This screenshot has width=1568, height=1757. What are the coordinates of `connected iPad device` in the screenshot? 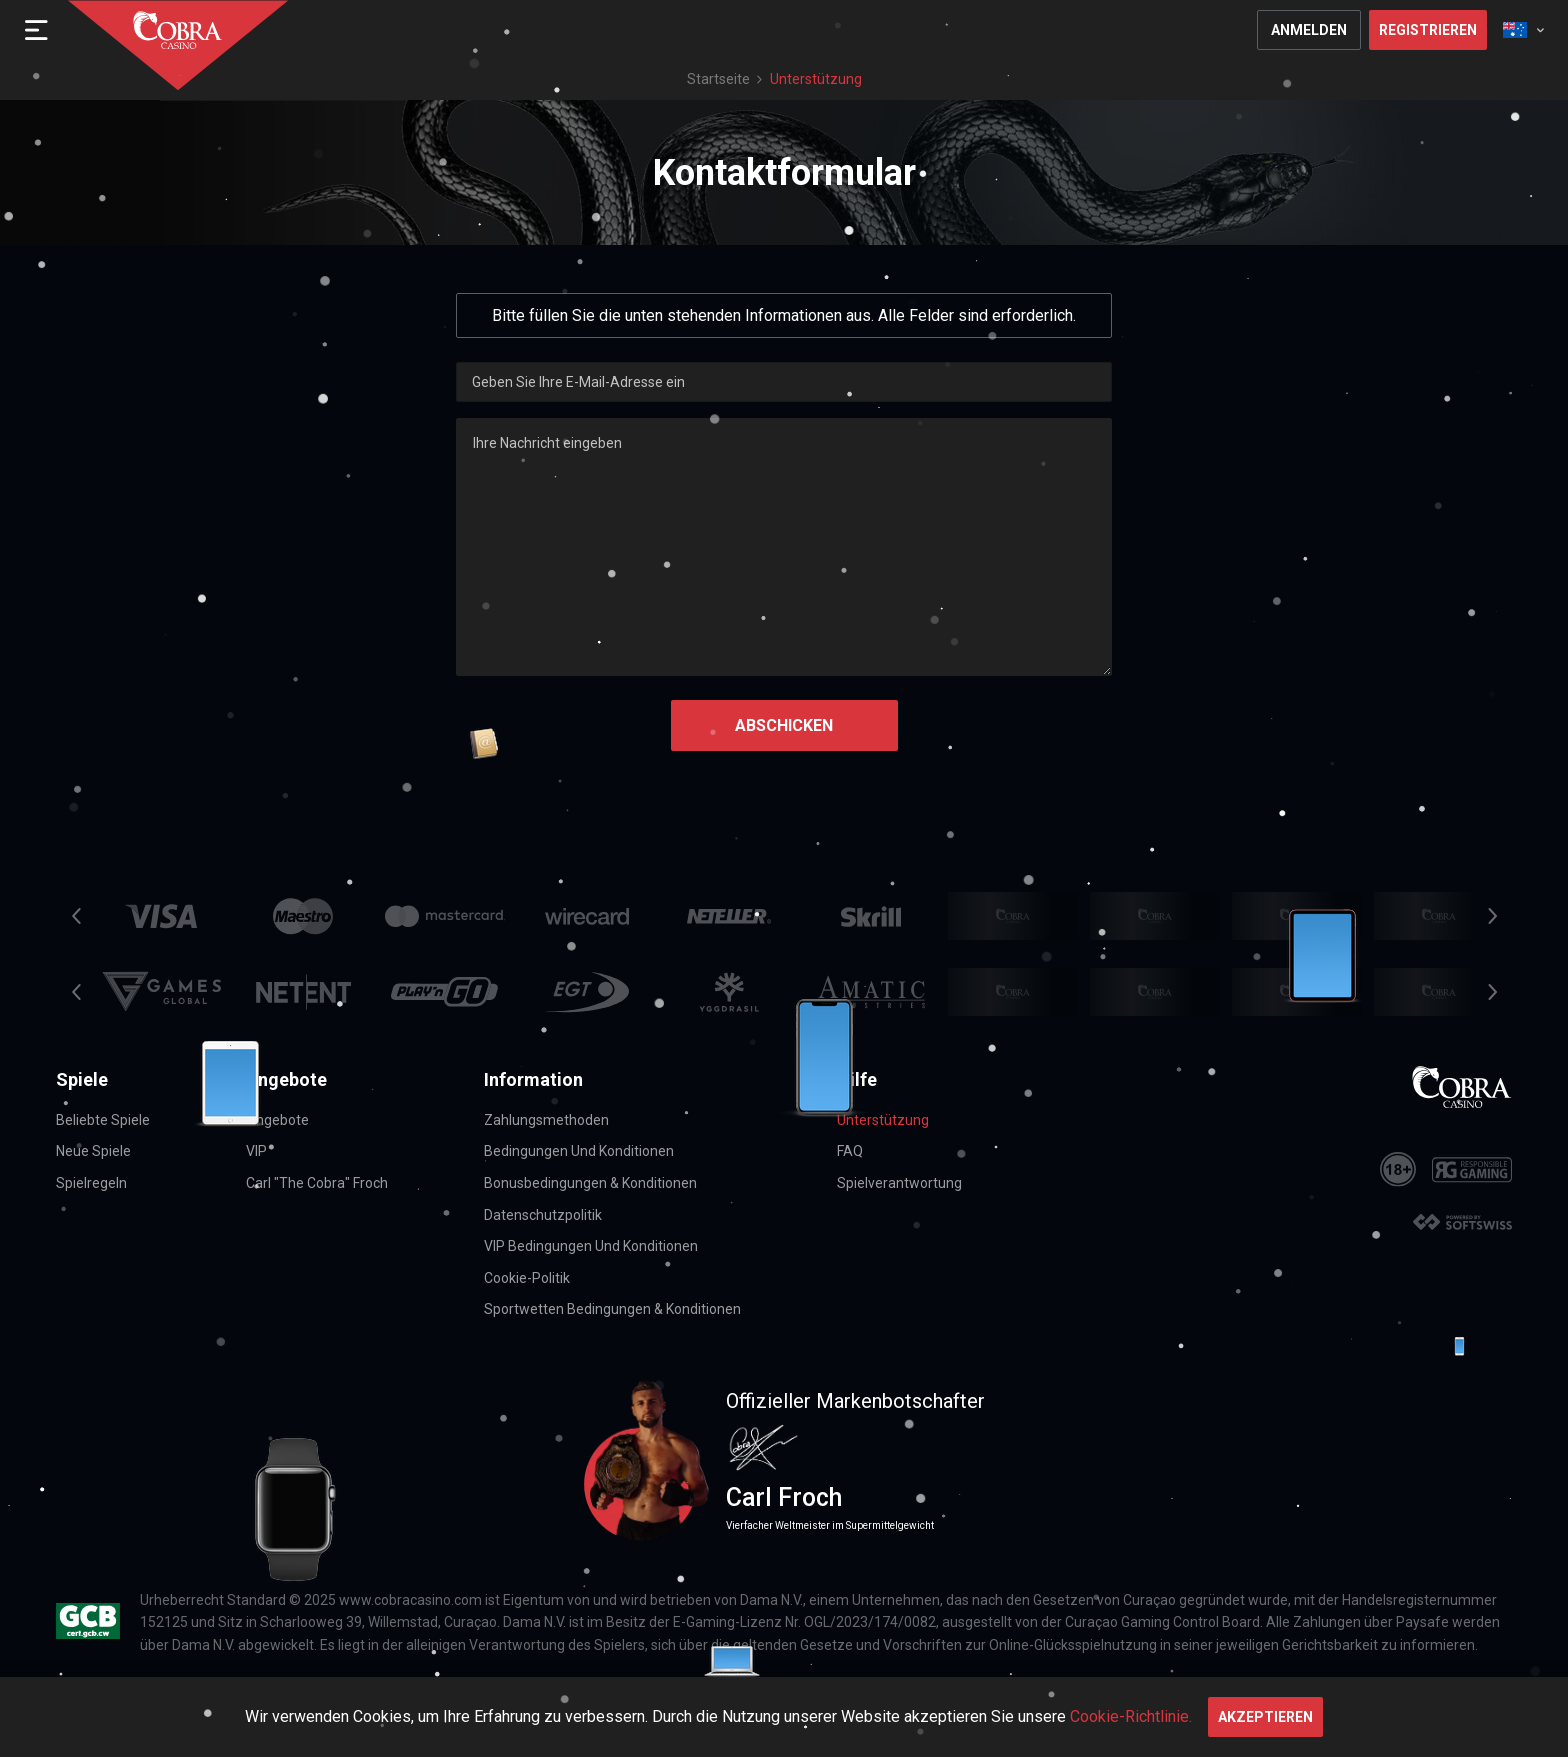 It's located at (1322, 956).